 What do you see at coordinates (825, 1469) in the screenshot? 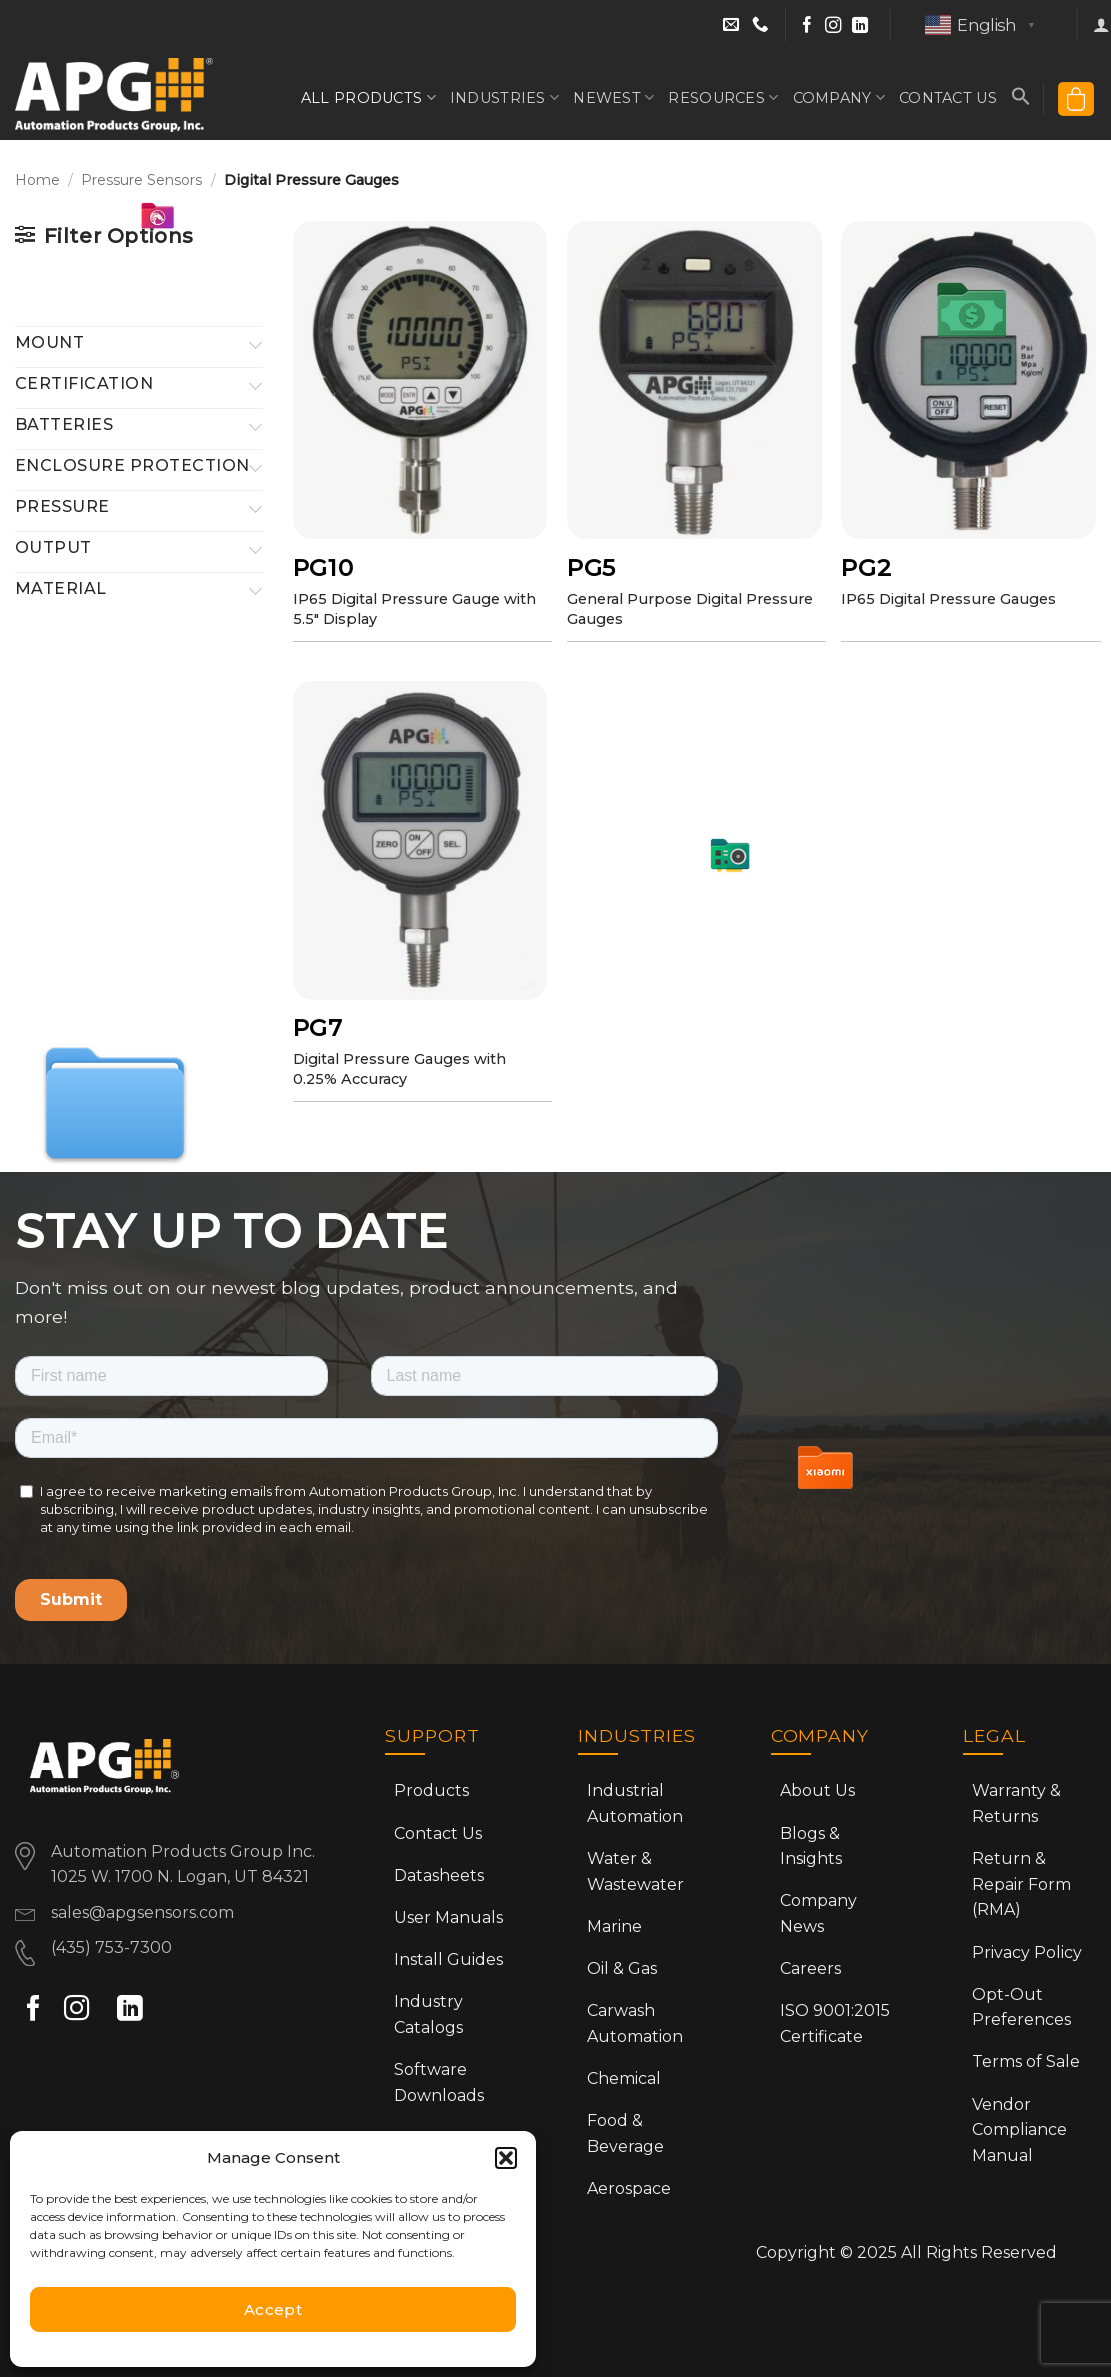
I see `open xiaomi files folder` at bounding box center [825, 1469].